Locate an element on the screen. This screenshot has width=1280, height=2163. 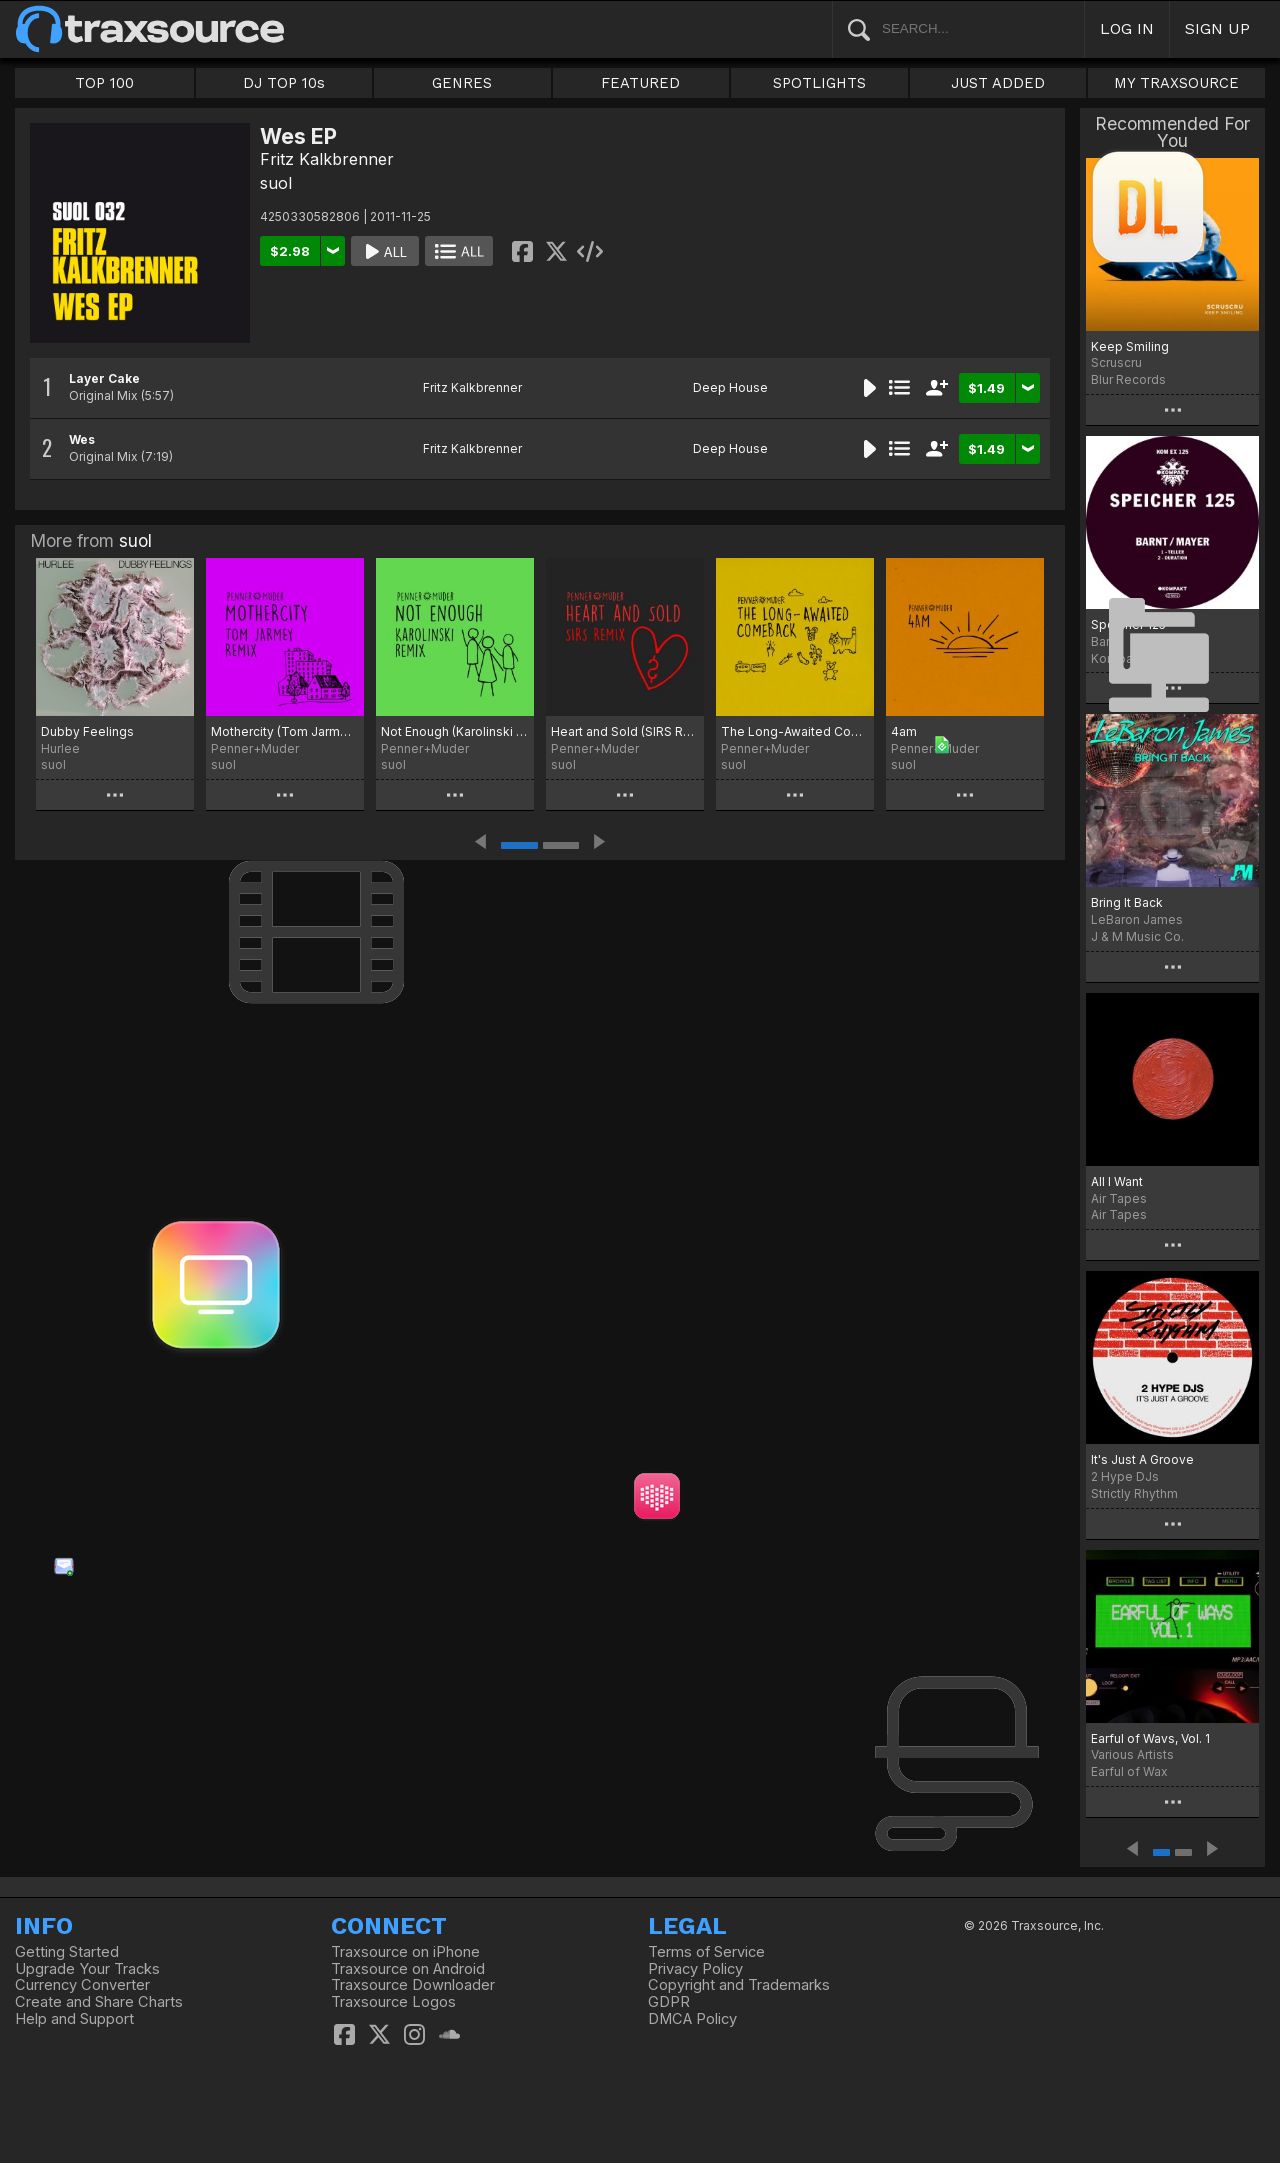
compose a new email message is located at coordinates (64, 1566).